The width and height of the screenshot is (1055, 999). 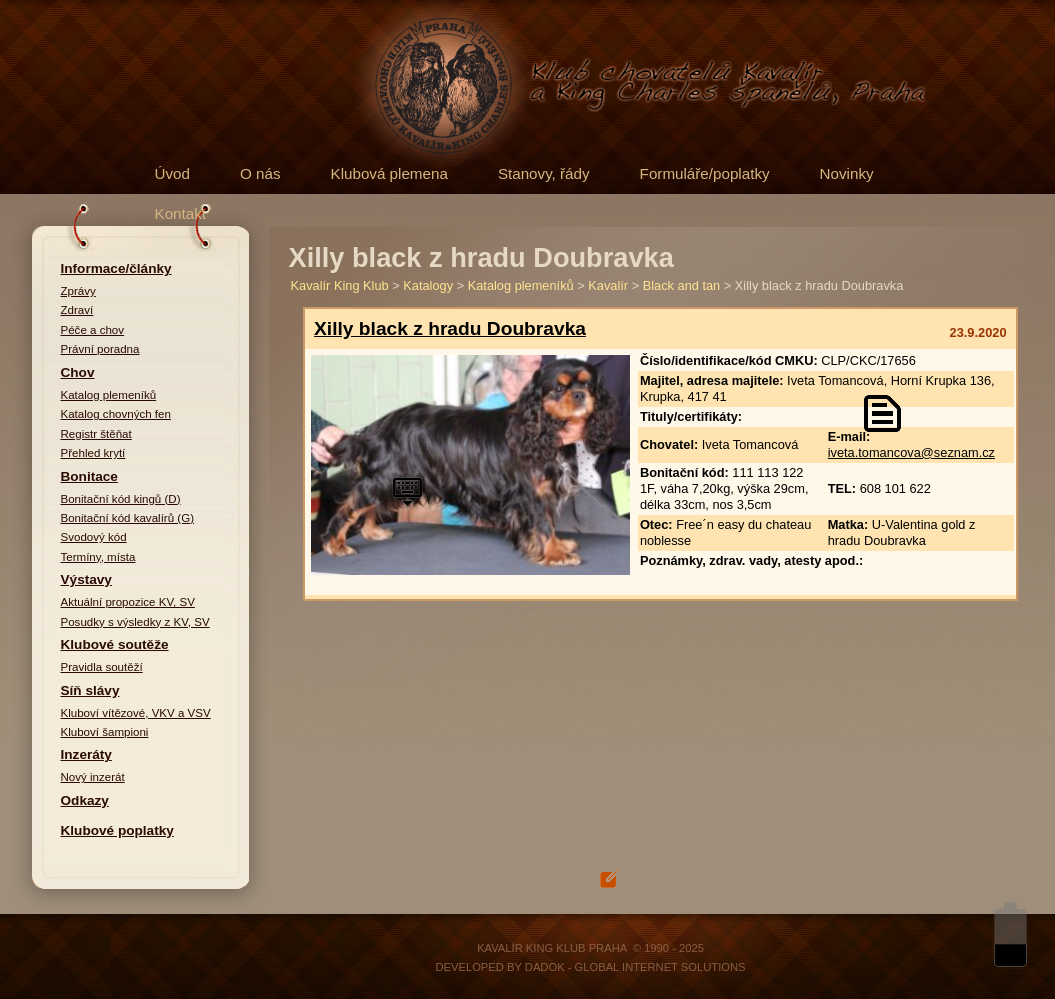 What do you see at coordinates (609, 878) in the screenshot?
I see `create or compose new content` at bounding box center [609, 878].